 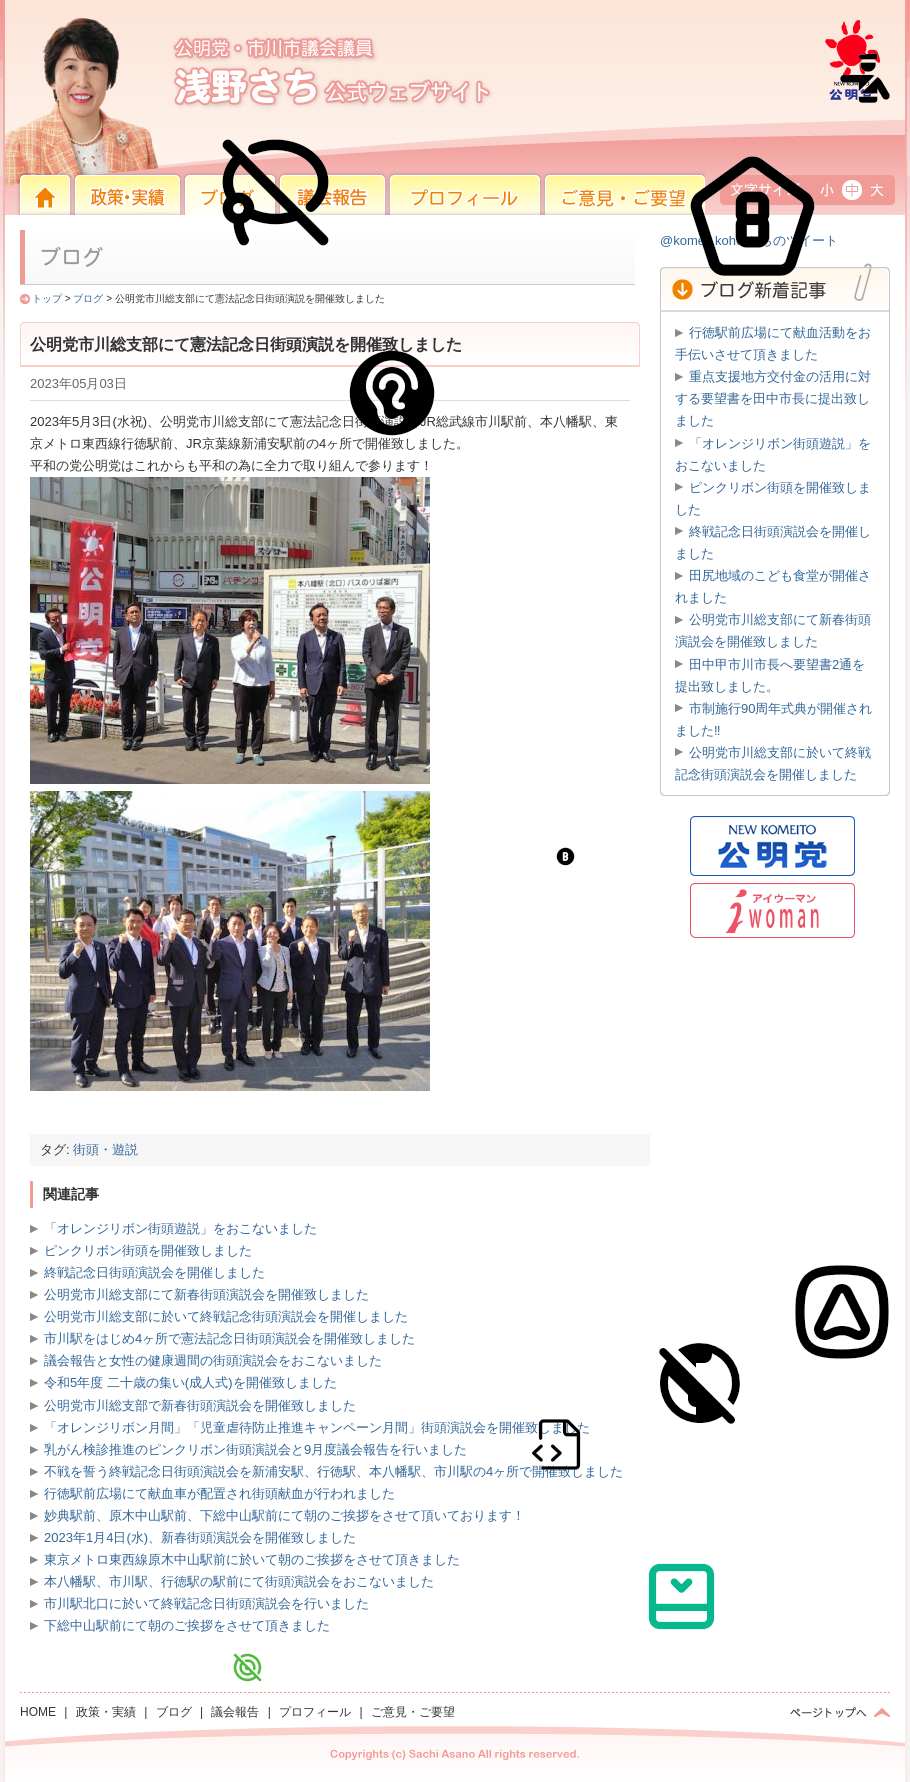 What do you see at coordinates (275, 192) in the screenshot?
I see `disable lasso selection tool` at bounding box center [275, 192].